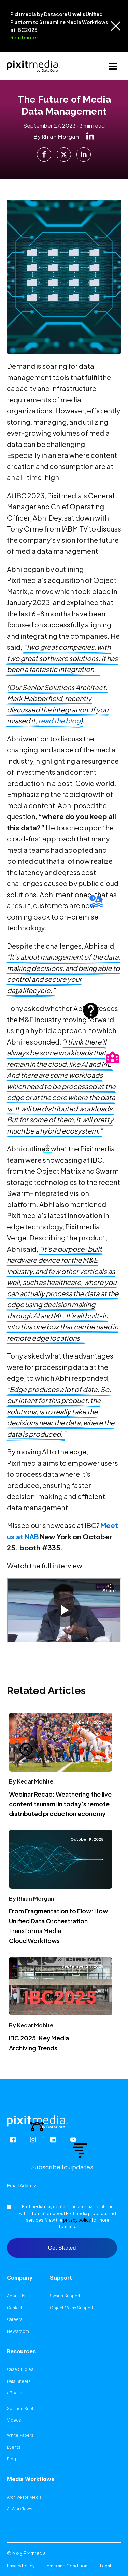 This screenshot has width=128, height=2576. What do you see at coordinates (112, 1057) in the screenshot?
I see `access school or education-related features` at bounding box center [112, 1057].